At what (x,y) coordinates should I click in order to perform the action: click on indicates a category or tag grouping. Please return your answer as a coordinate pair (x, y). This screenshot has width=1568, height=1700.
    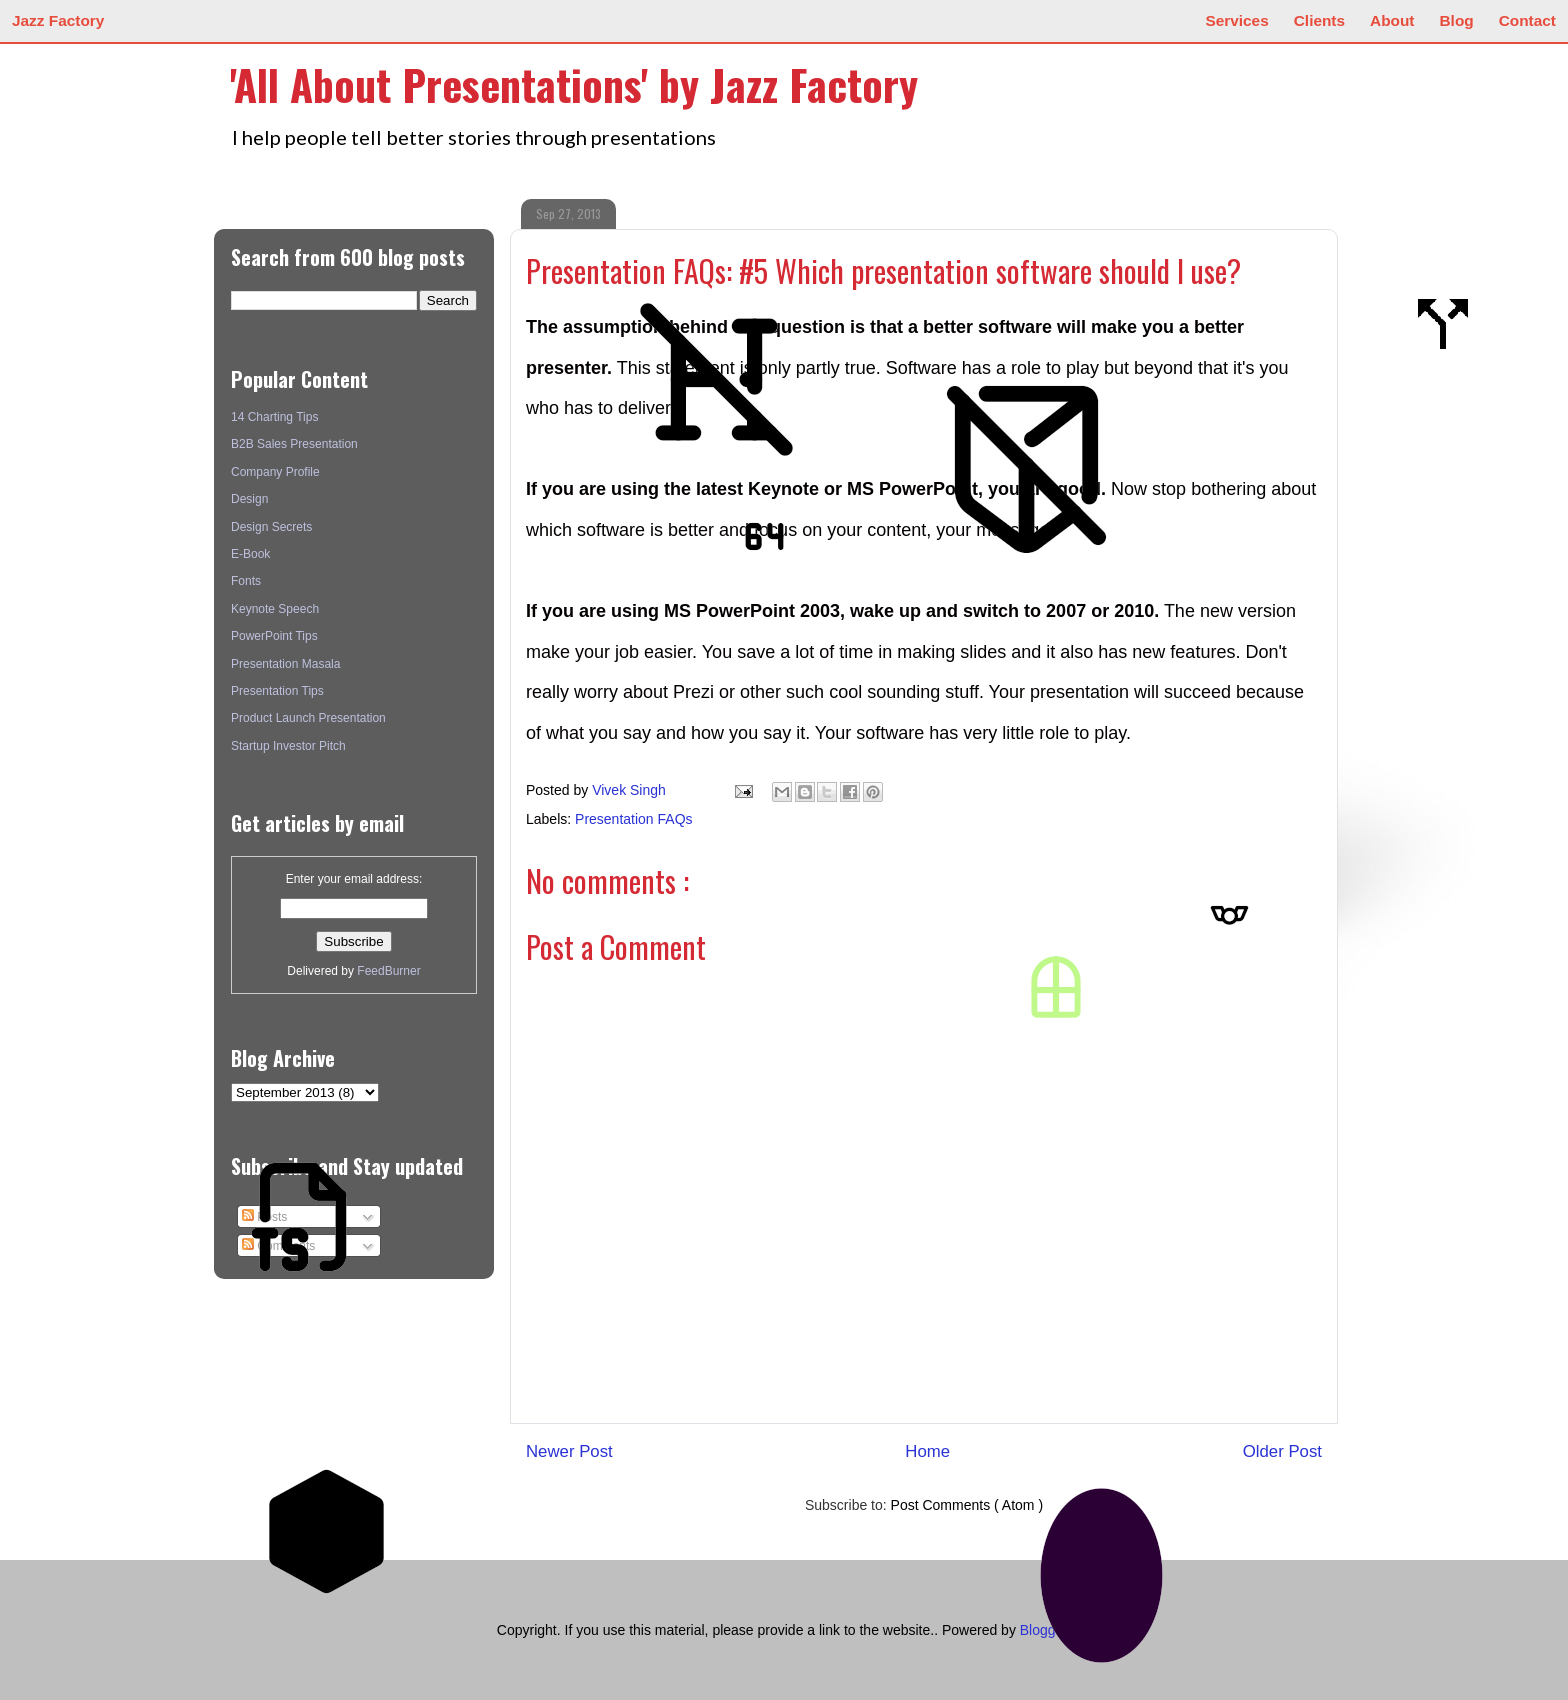
    Looking at the image, I should click on (326, 1531).